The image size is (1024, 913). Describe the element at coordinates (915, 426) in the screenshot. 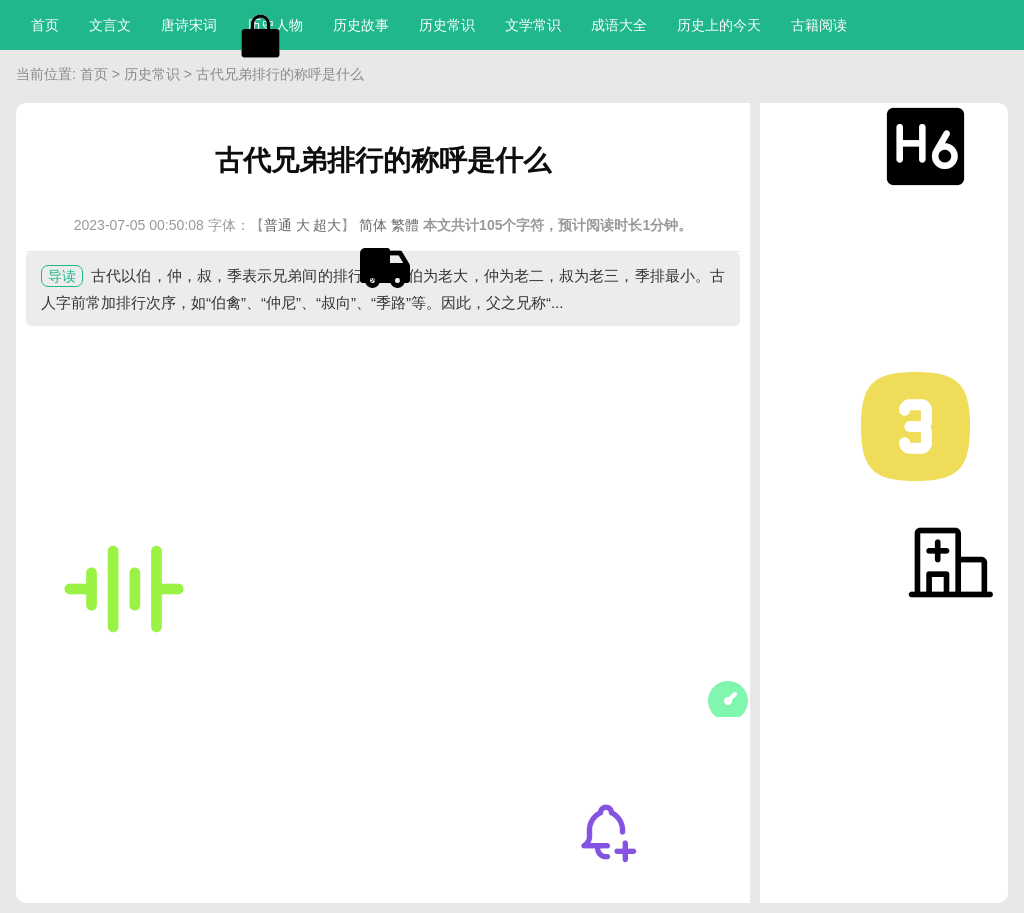

I see `indicates step 3 in a multi-step process` at that location.